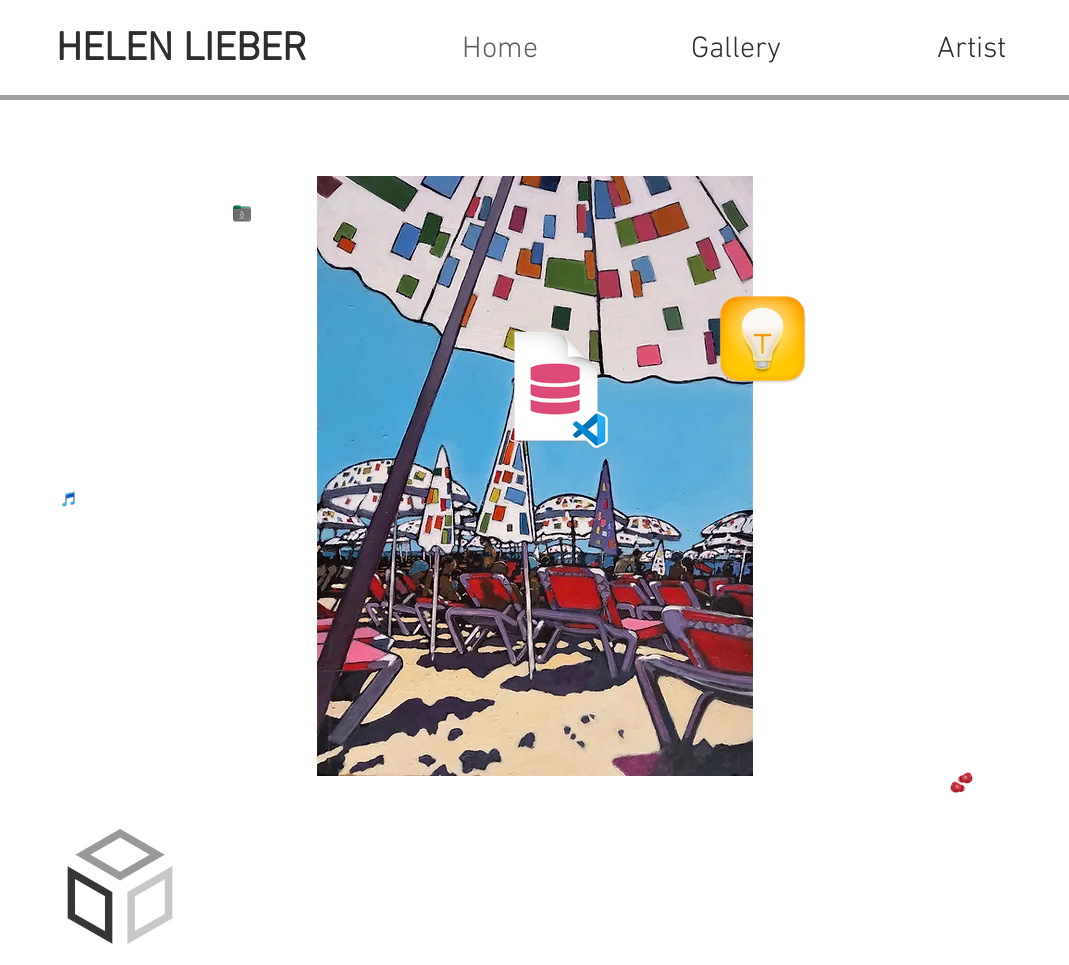 The height and width of the screenshot is (965, 1069). What do you see at coordinates (791, 662) in the screenshot?
I see `bluetooth device or connection indicator` at bounding box center [791, 662].